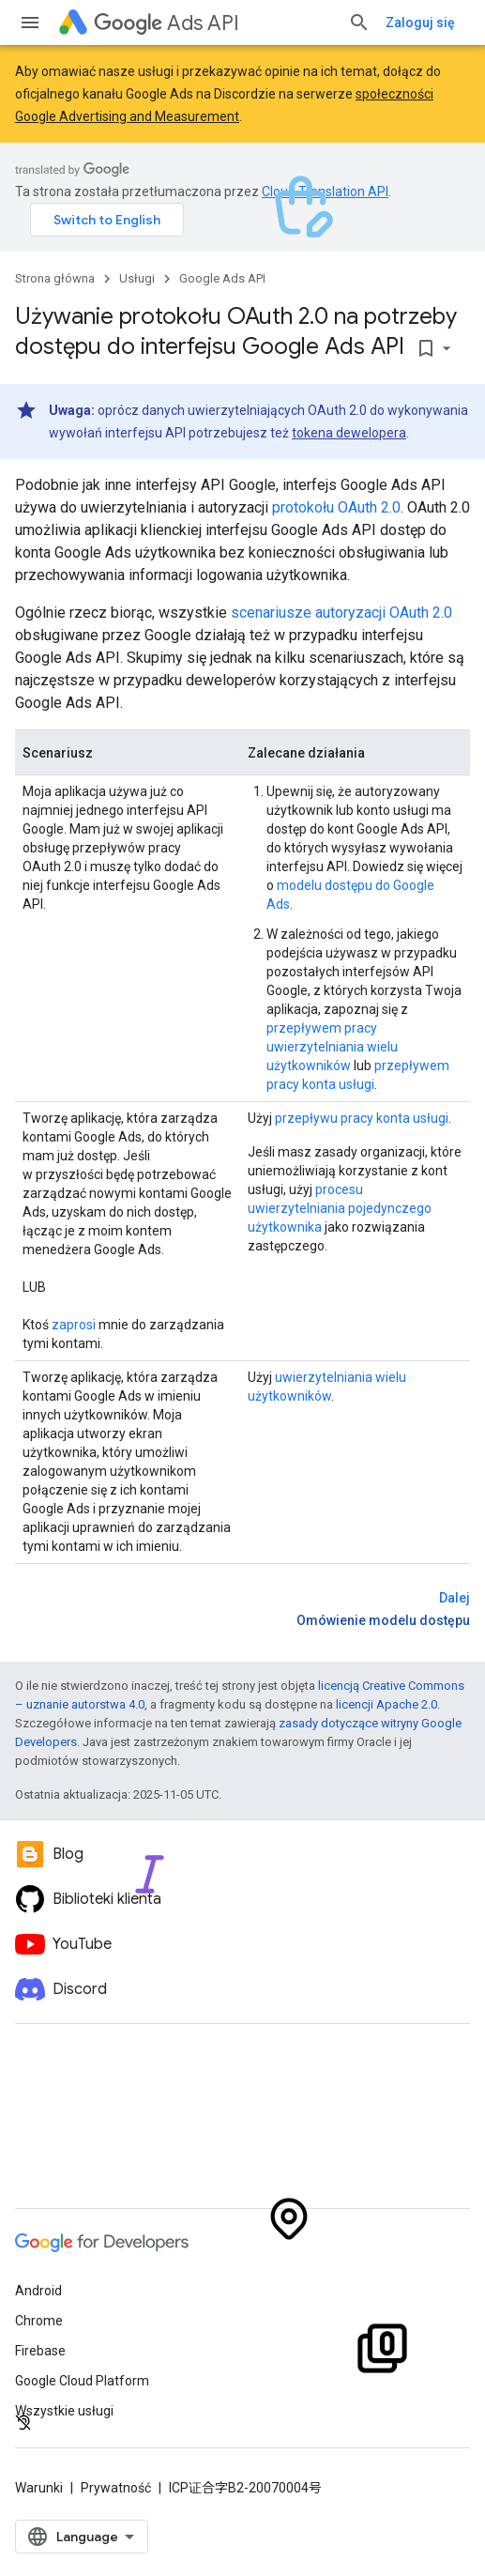  I want to click on view or set a location on the map, so click(289, 2218).